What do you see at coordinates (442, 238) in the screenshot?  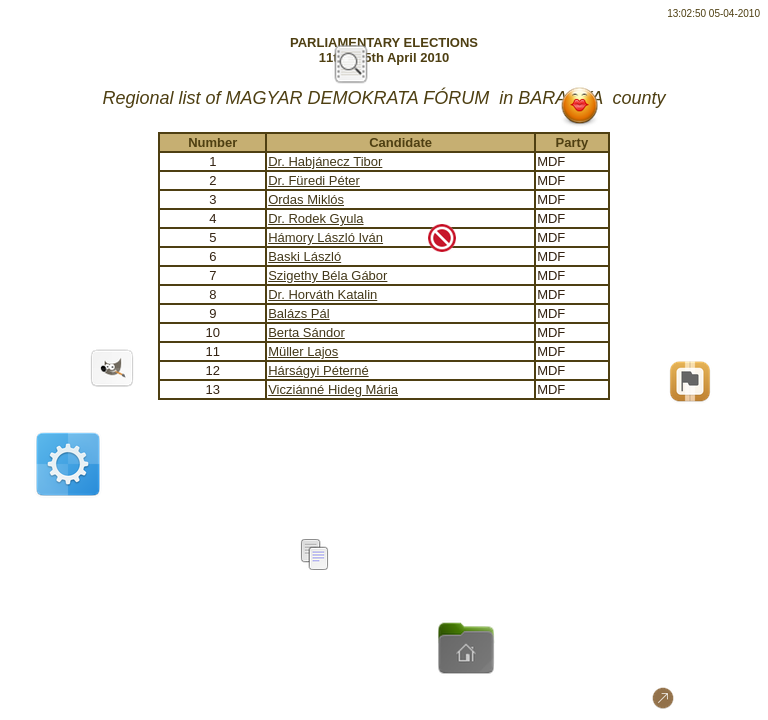 I see `clear or delete text from an input field` at bounding box center [442, 238].